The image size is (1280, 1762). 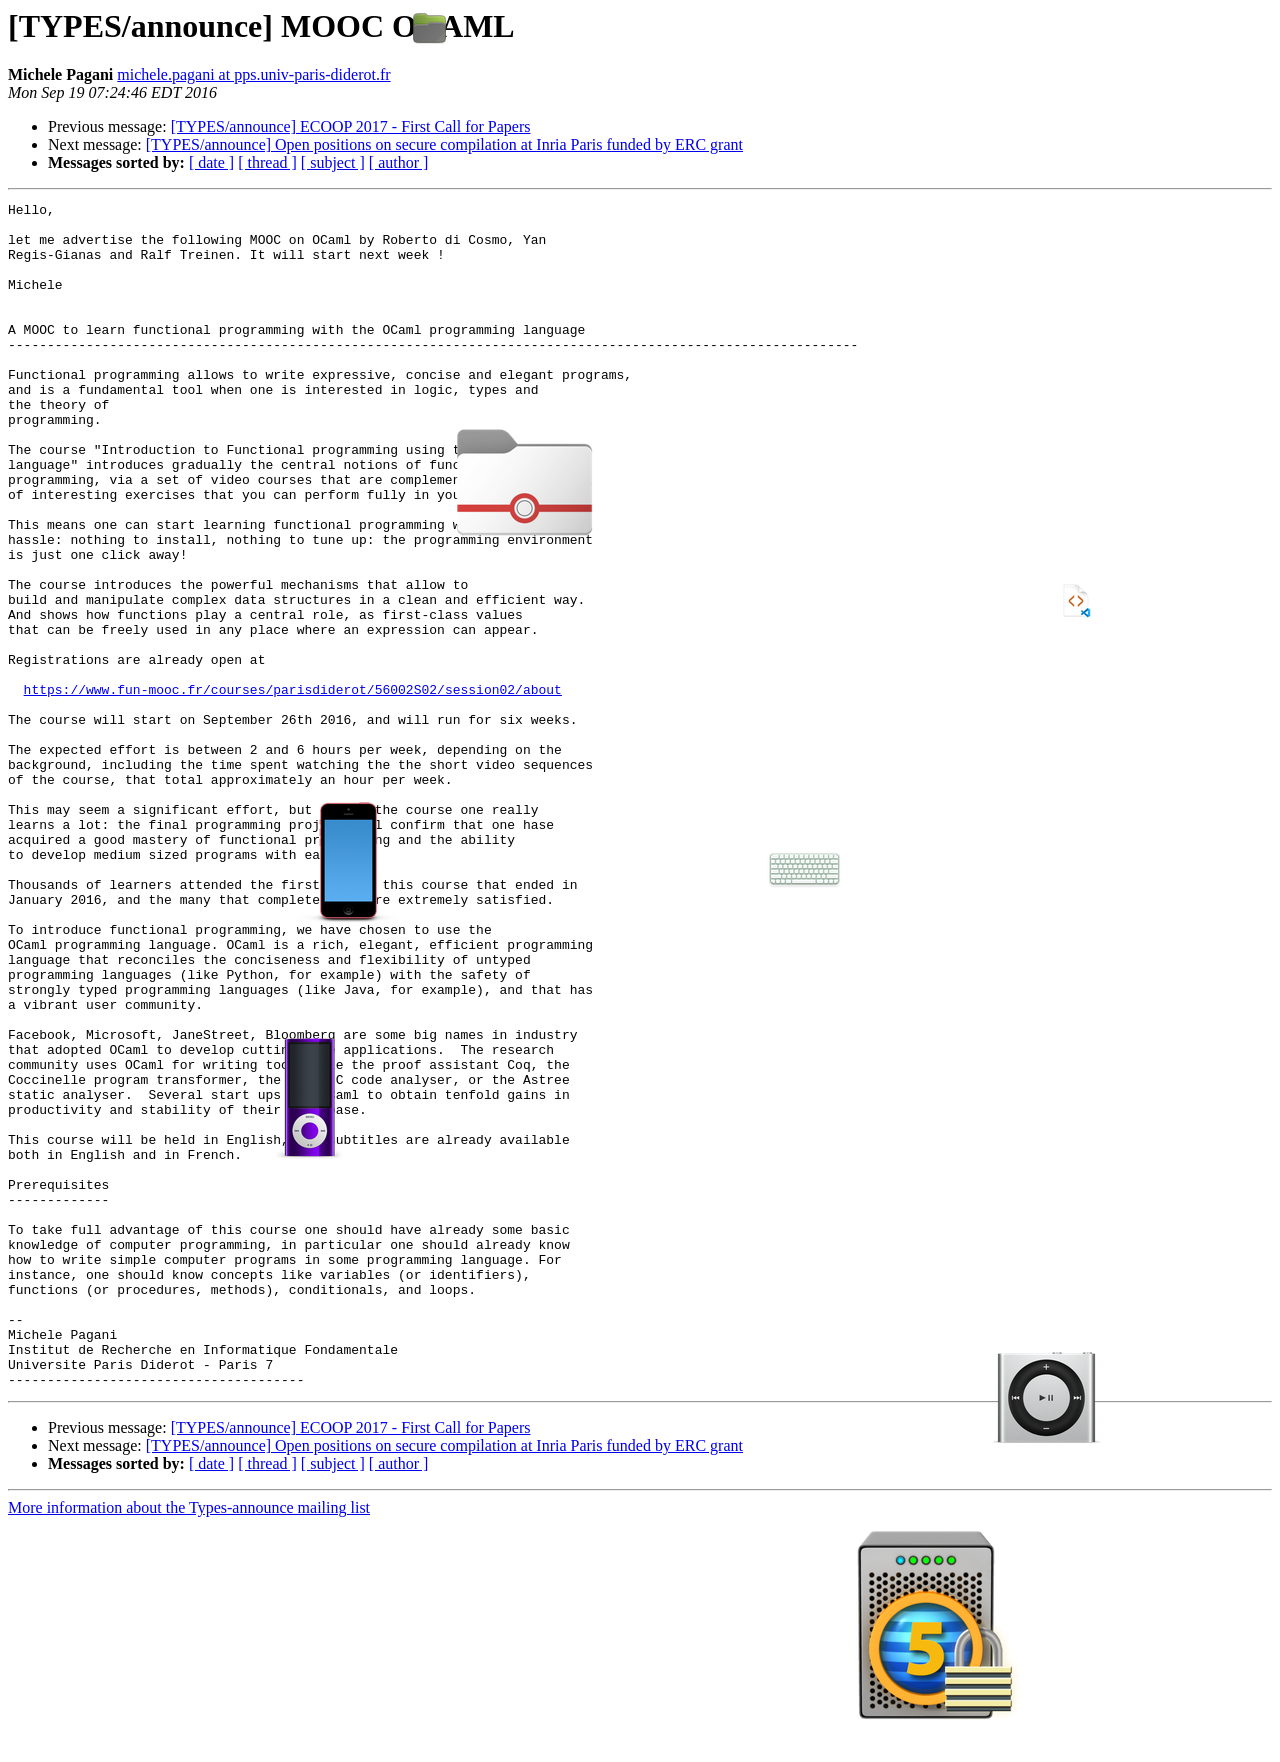 What do you see at coordinates (348, 862) in the screenshot?
I see `manage connected iPhone 5c device` at bounding box center [348, 862].